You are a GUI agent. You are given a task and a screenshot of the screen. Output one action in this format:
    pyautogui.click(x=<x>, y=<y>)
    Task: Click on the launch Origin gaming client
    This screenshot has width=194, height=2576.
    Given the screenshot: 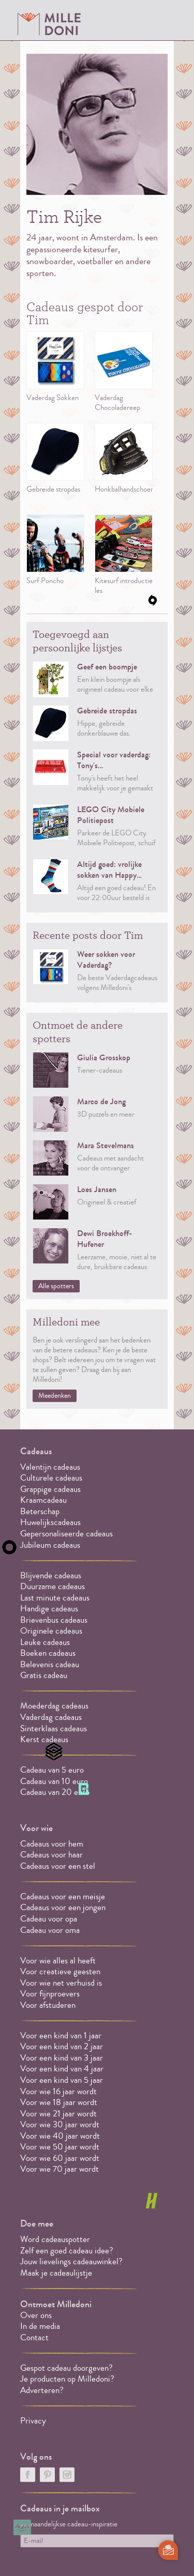 What is the action you would take?
    pyautogui.click(x=153, y=600)
    